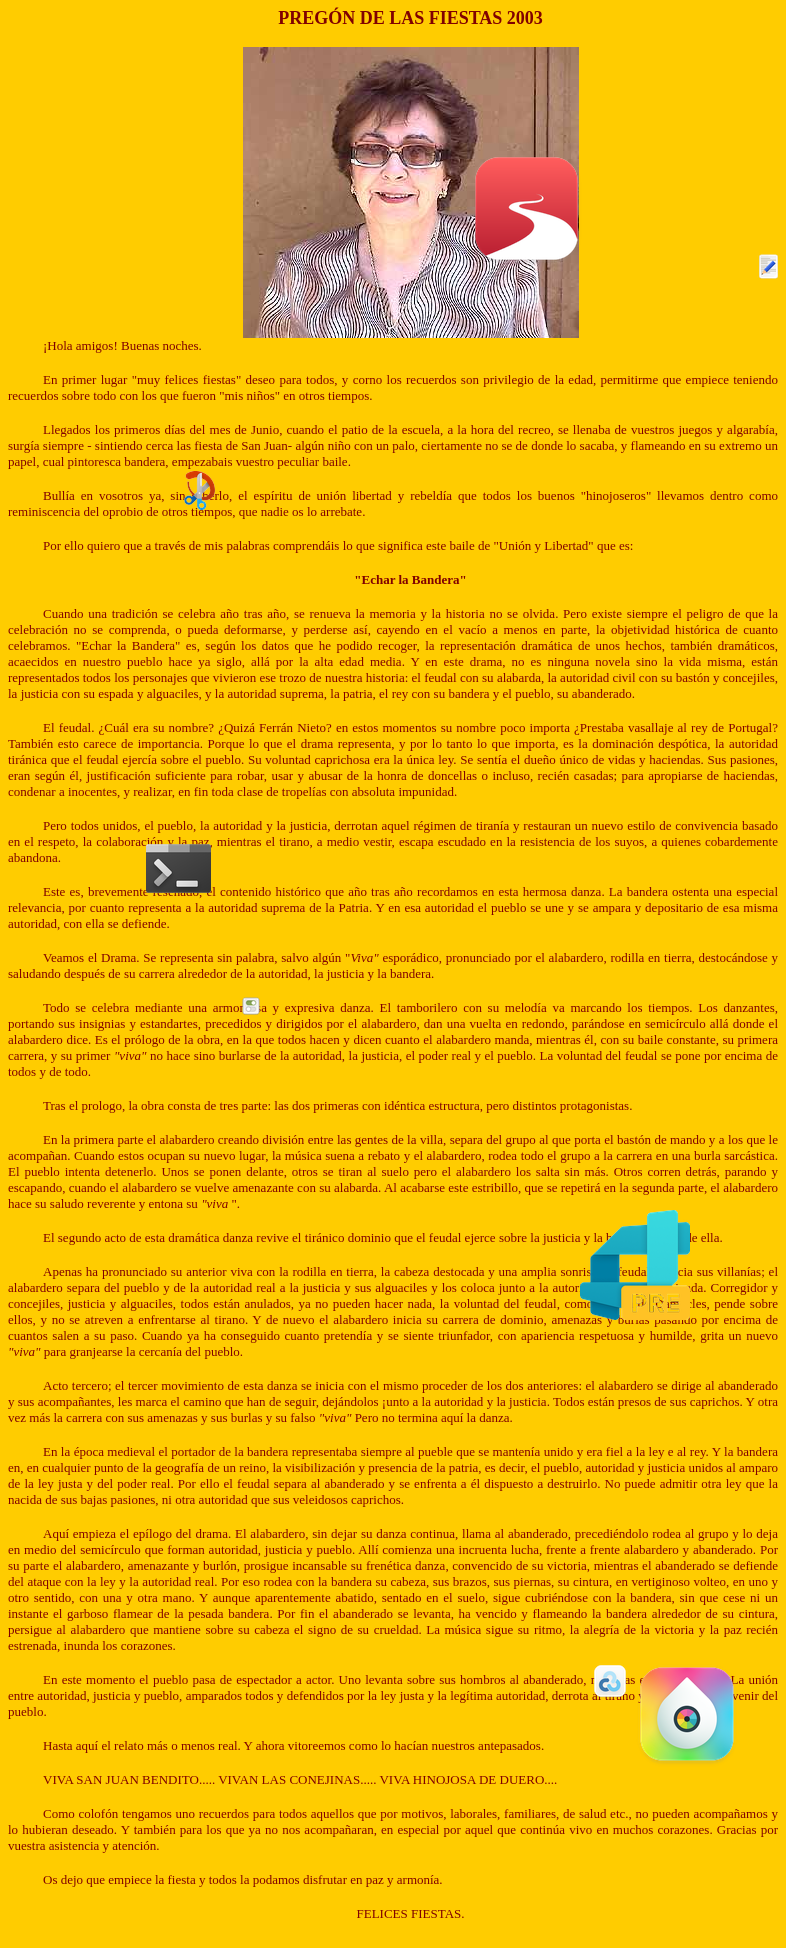 This screenshot has height=1948, width=786. I want to click on open the terminal application, so click(178, 868).